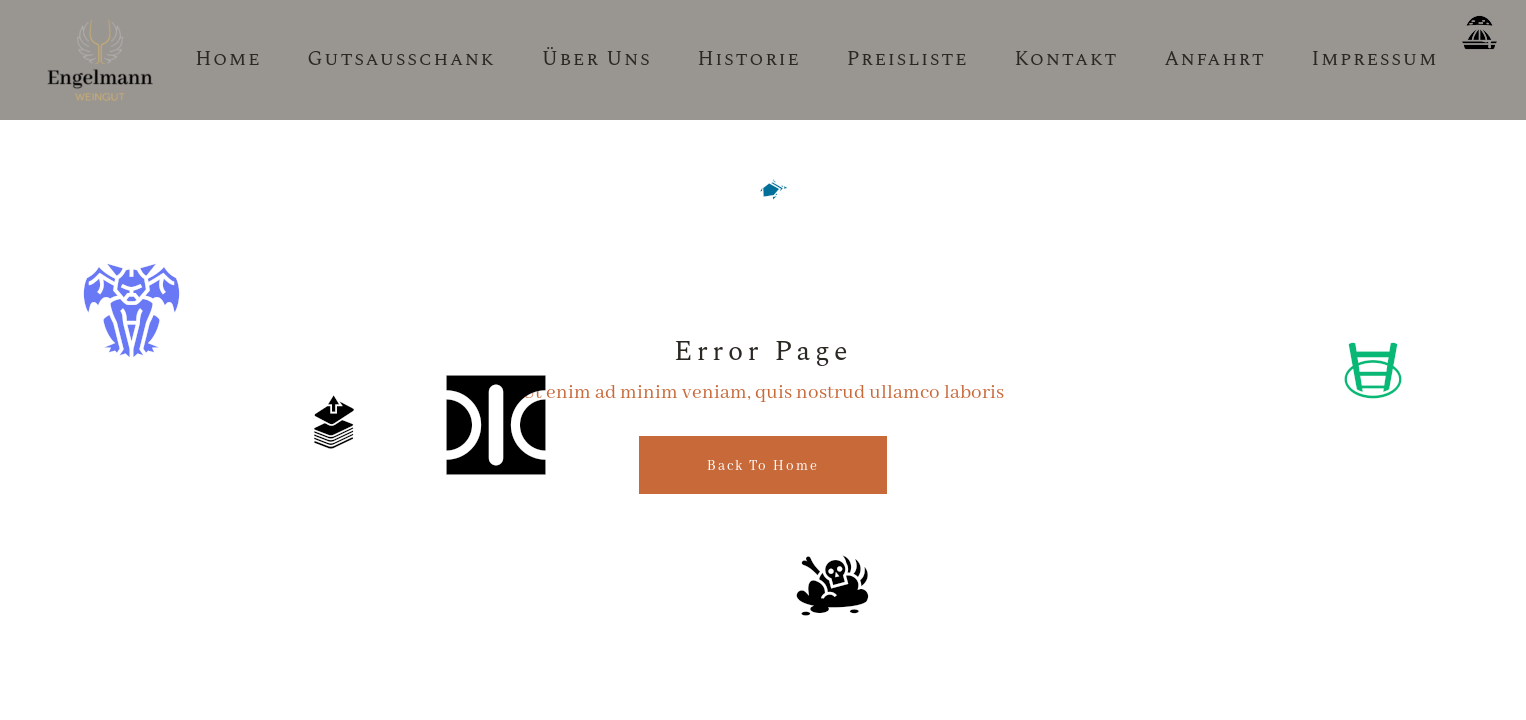 The width and height of the screenshot is (1526, 720). I want to click on abstract game logo or brand icon, so click(496, 425).